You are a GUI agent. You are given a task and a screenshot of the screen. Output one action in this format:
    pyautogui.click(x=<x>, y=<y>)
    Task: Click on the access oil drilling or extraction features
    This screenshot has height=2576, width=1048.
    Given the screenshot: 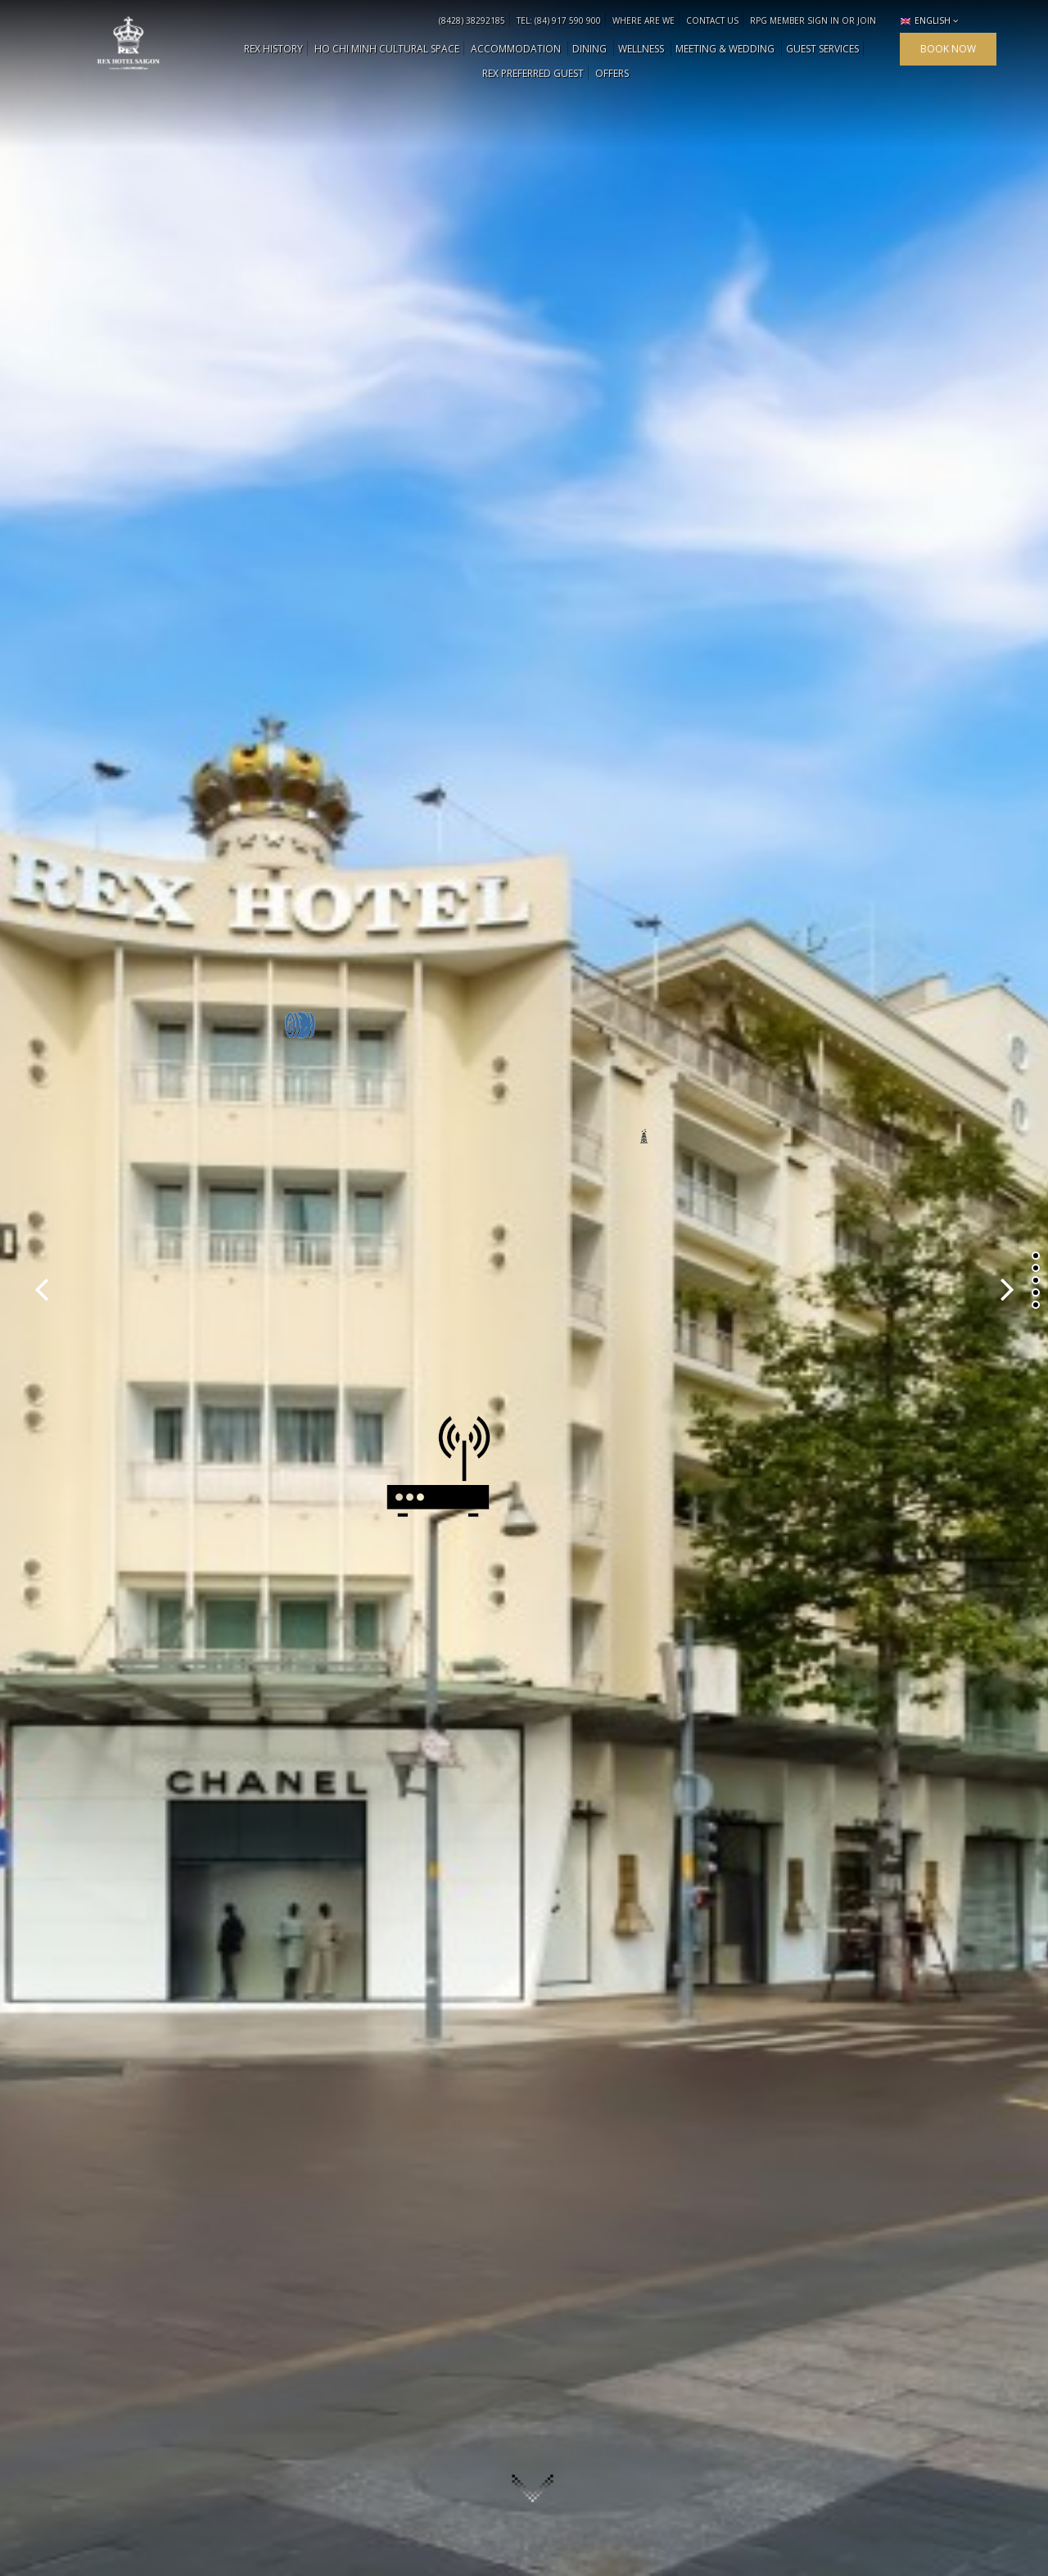 What is the action you would take?
    pyautogui.click(x=644, y=1136)
    